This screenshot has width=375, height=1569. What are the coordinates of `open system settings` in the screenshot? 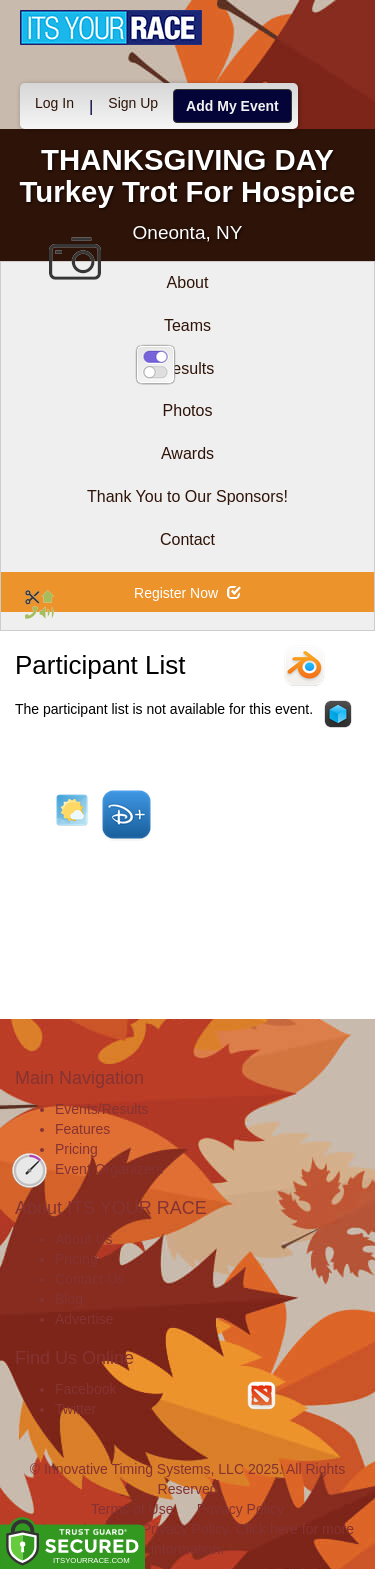 It's located at (155, 364).